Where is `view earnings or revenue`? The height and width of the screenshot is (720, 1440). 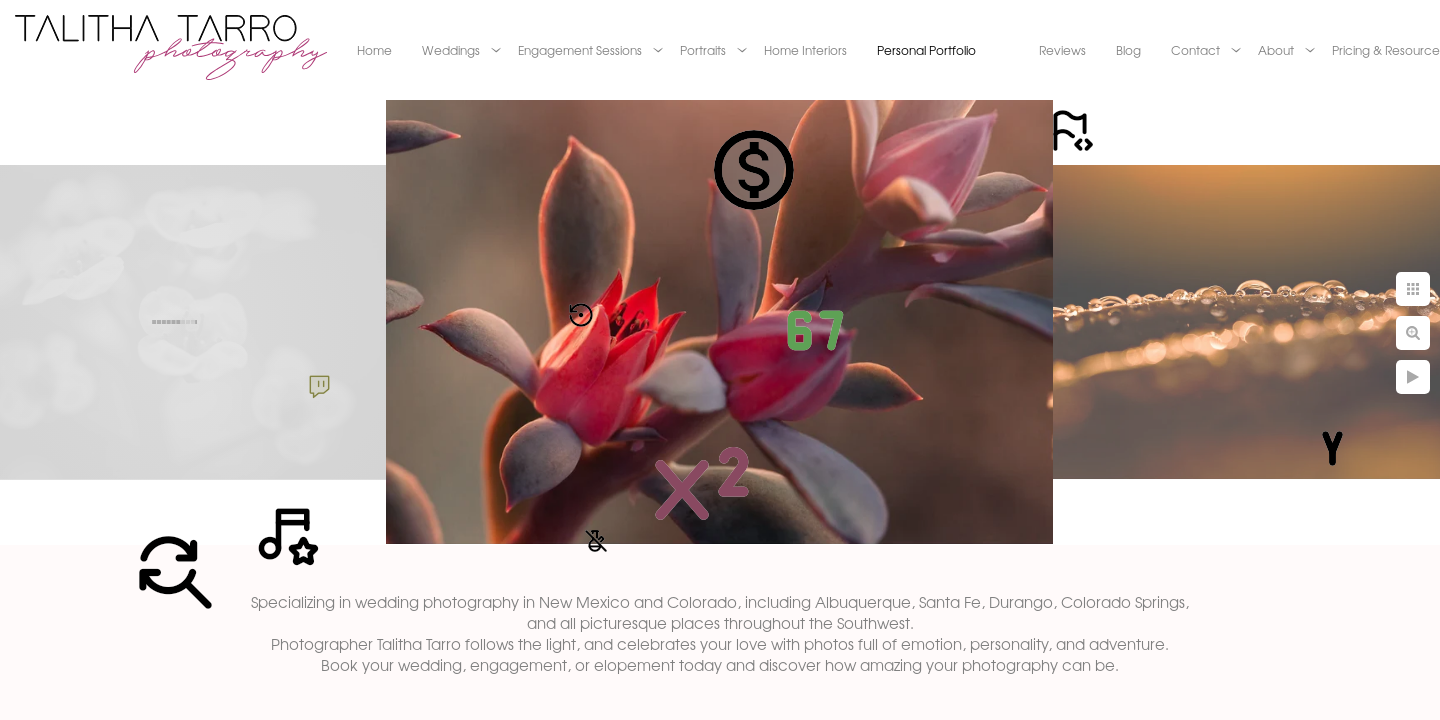
view earnings or revenue is located at coordinates (754, 170).